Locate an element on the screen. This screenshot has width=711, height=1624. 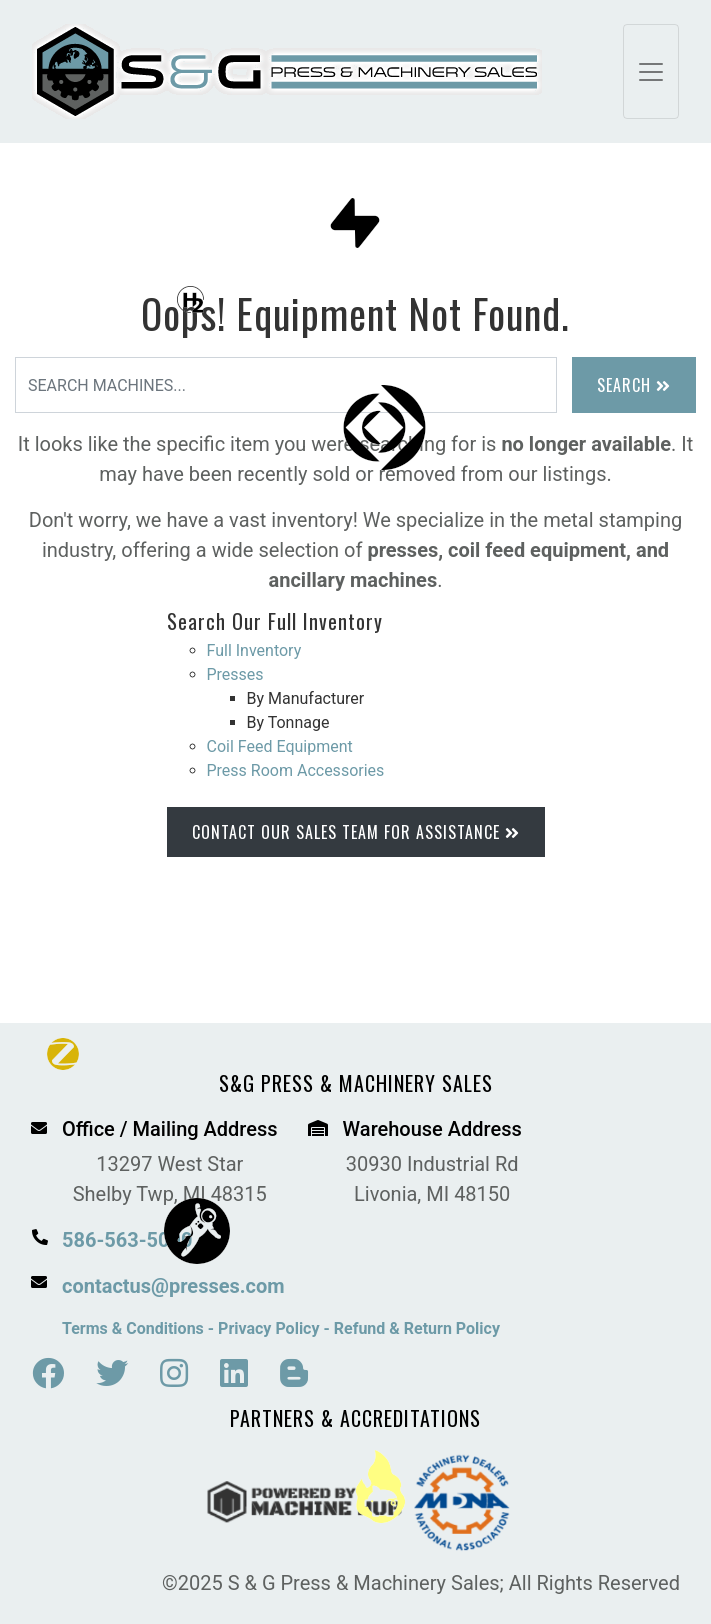
supabase logo is located at coordinates (355, 223).